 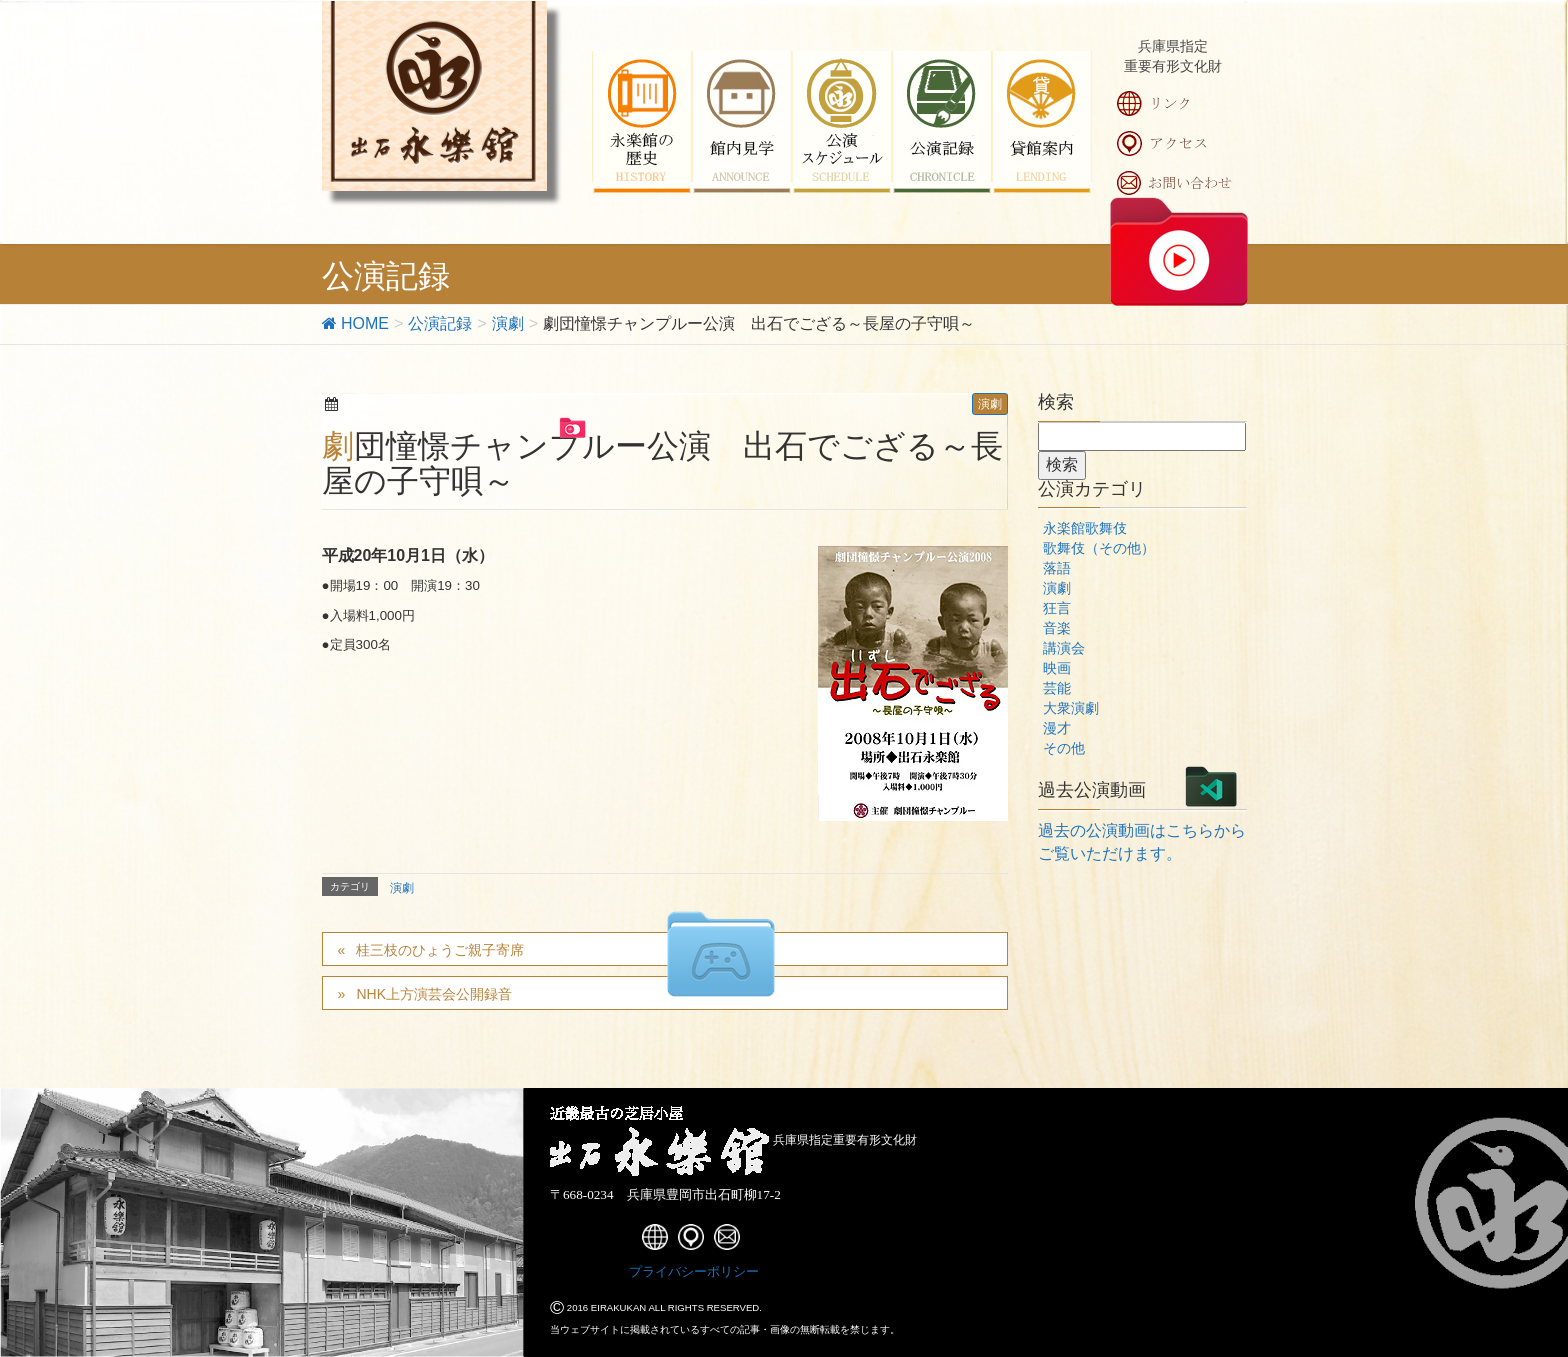 I want to click on open folder containing youtube music files, so click(x=1178, y=255).